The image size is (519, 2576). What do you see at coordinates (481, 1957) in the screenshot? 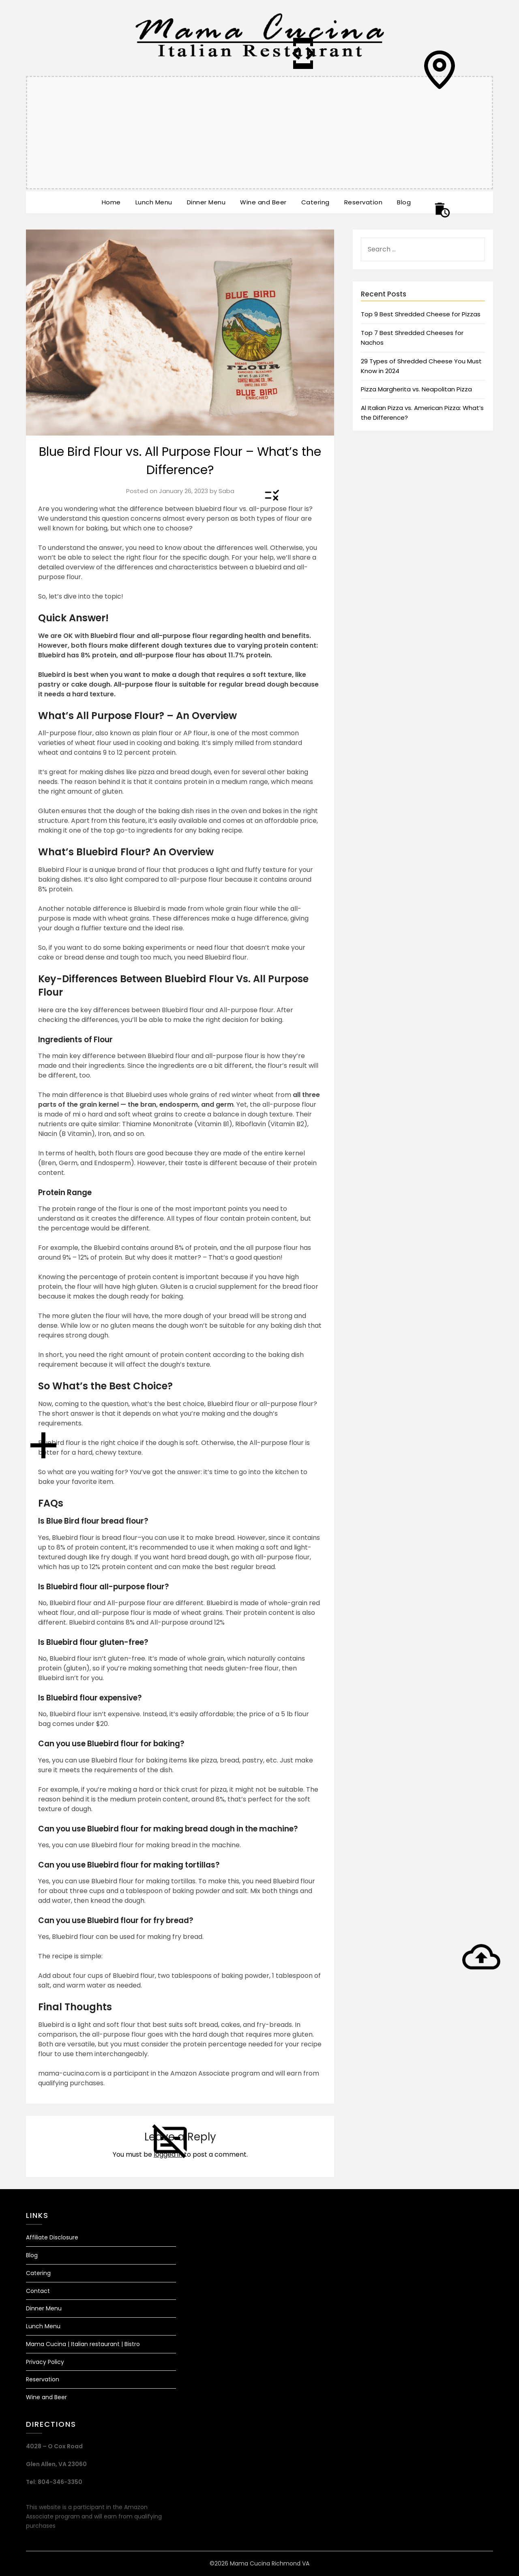
I see `upload files to cloud storage` at bounding box center [481, 1957].